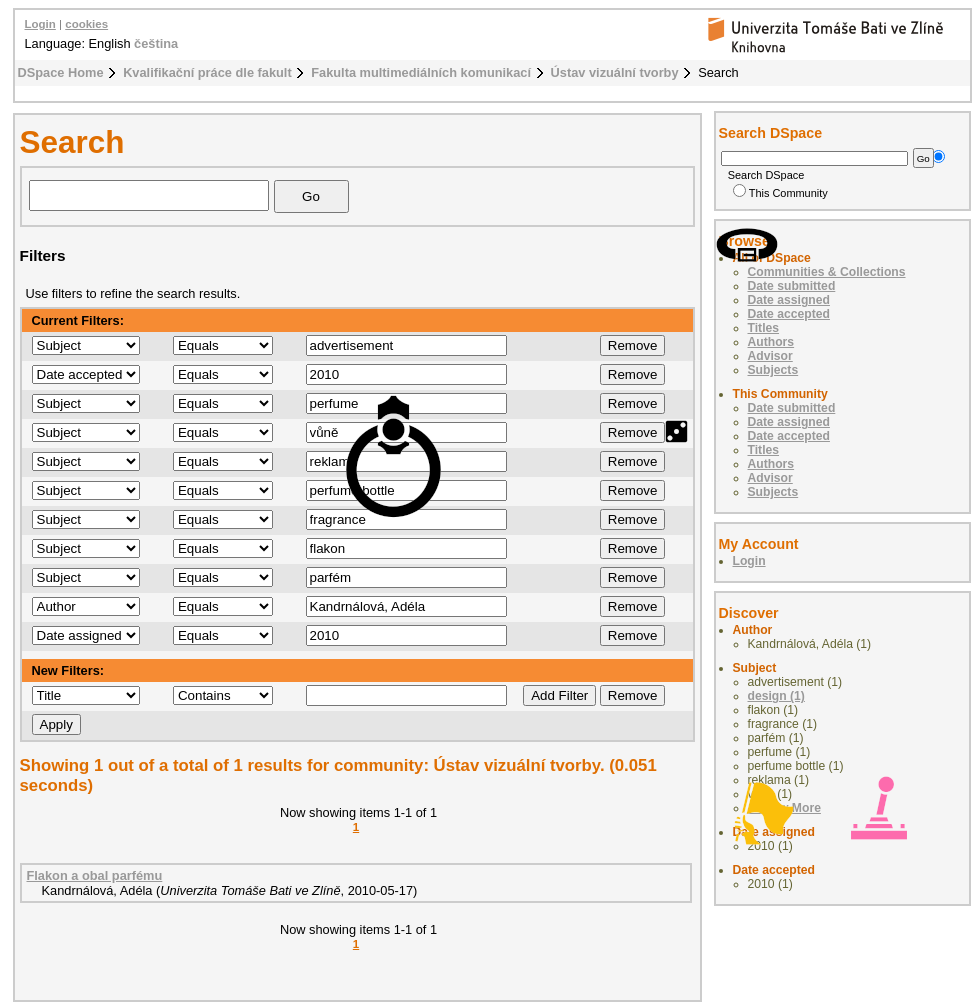 This screenshot has height=1002, width=975. Describe the element at coordinates (393, 456) in the screenshot. I see `access door or entrance settings` at that location.